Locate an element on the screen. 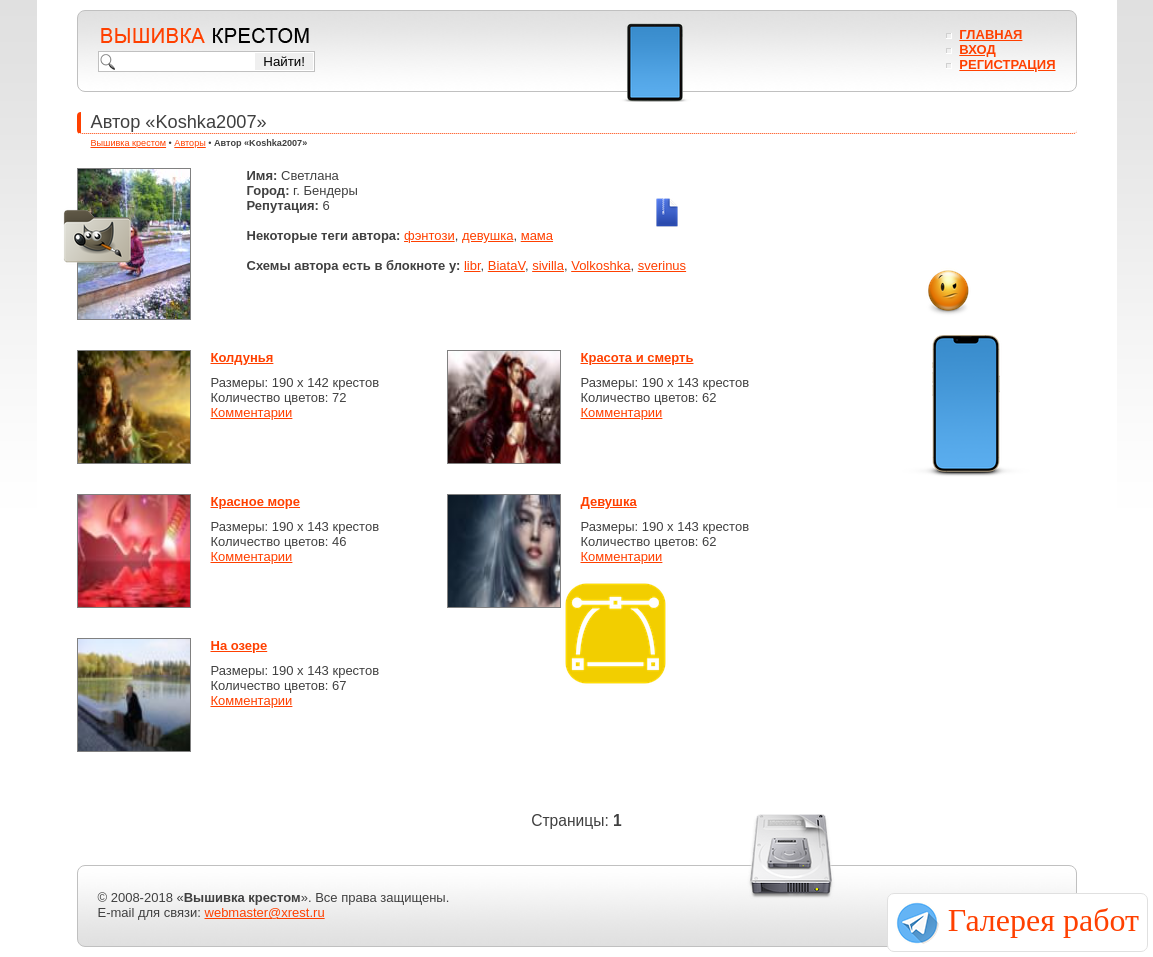 The image size is (1153, 957). open GIMP project files folder is located at coordinates (97, 238).